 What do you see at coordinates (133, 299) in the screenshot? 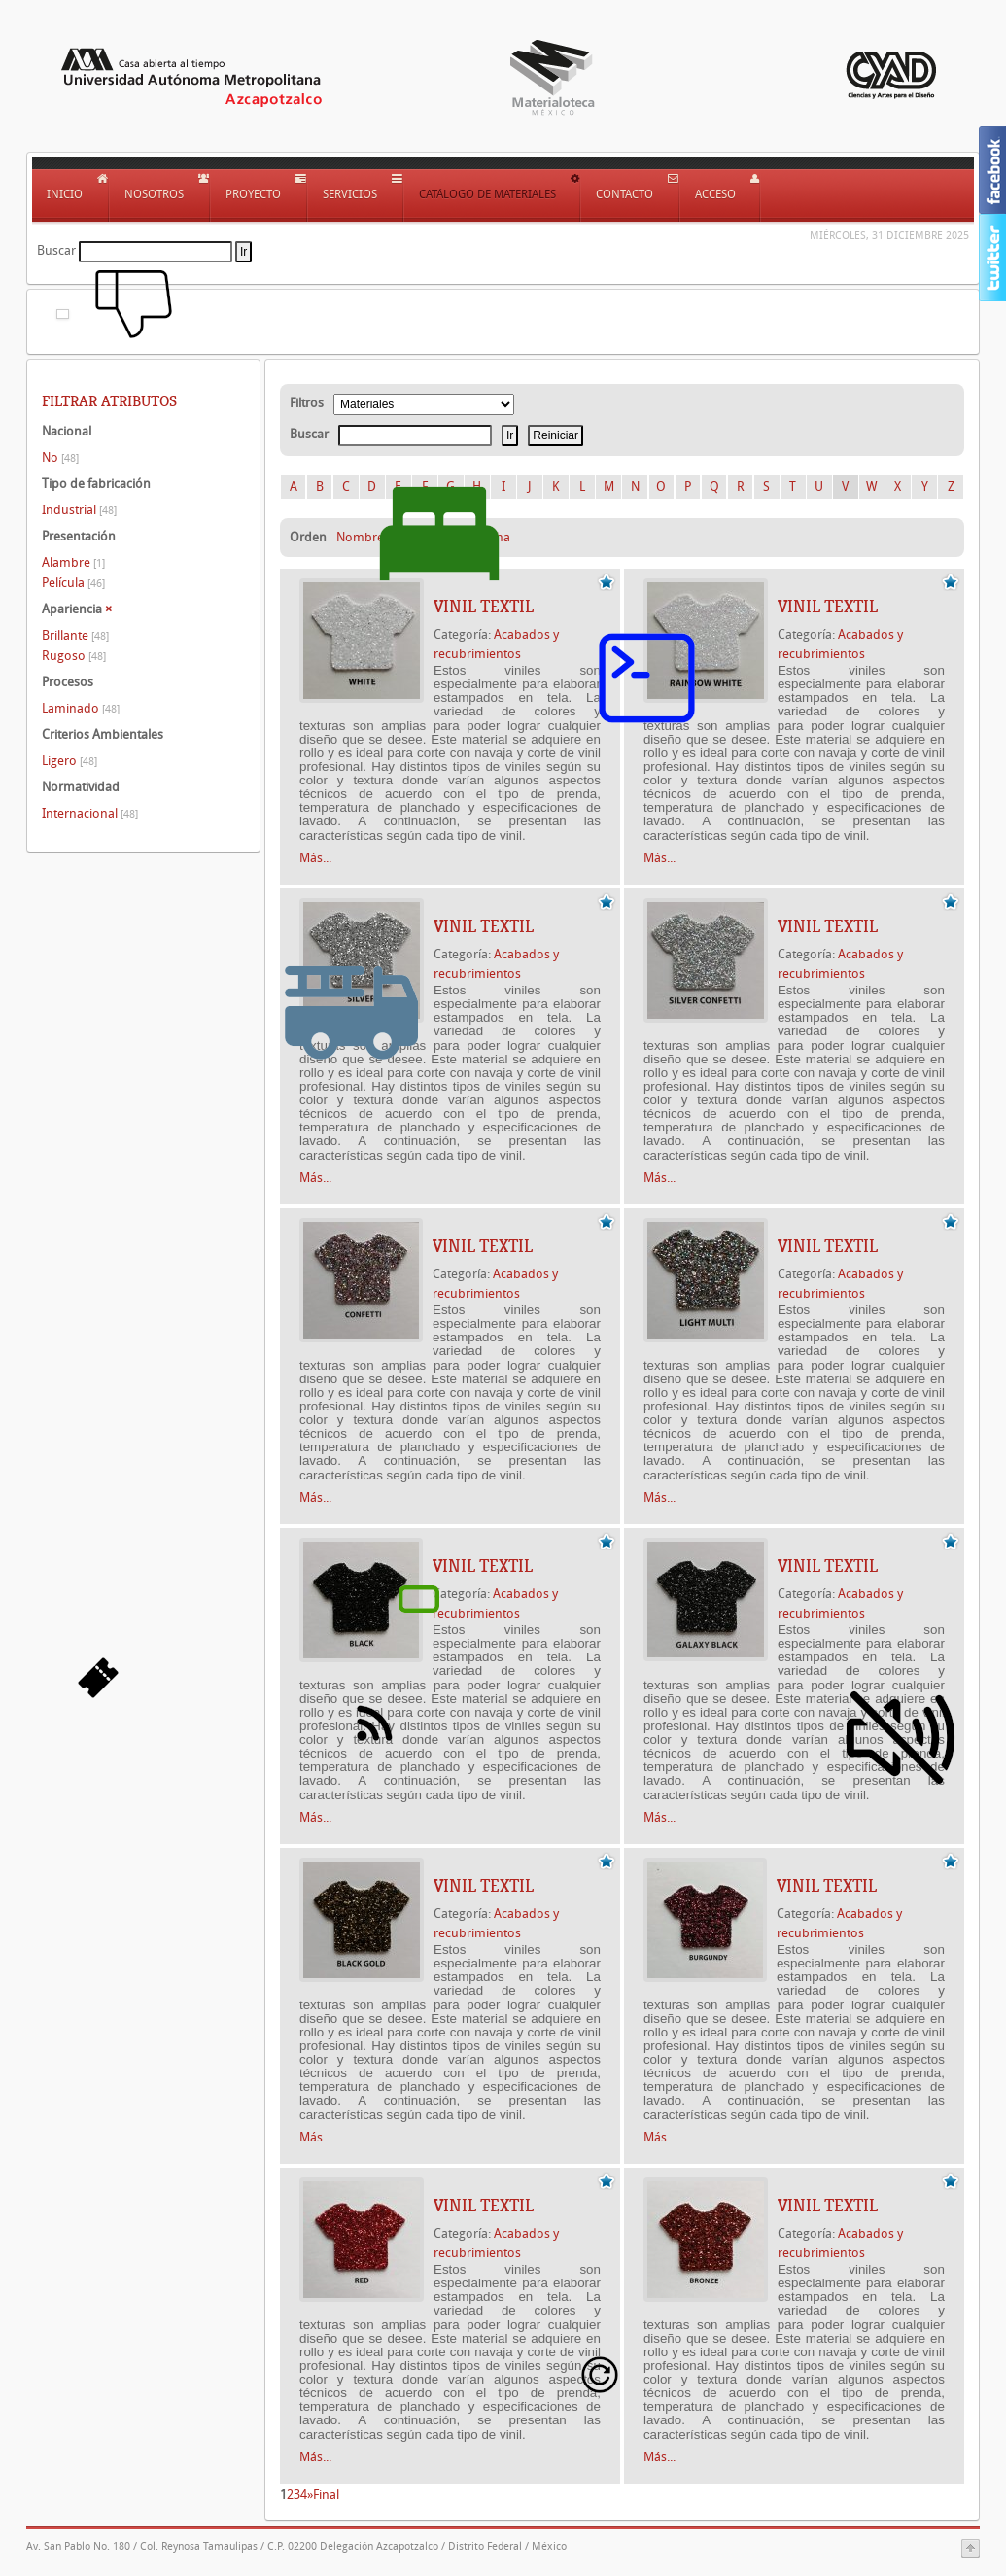
I see `dislike or downvote content` at bounding box center [133, 299].